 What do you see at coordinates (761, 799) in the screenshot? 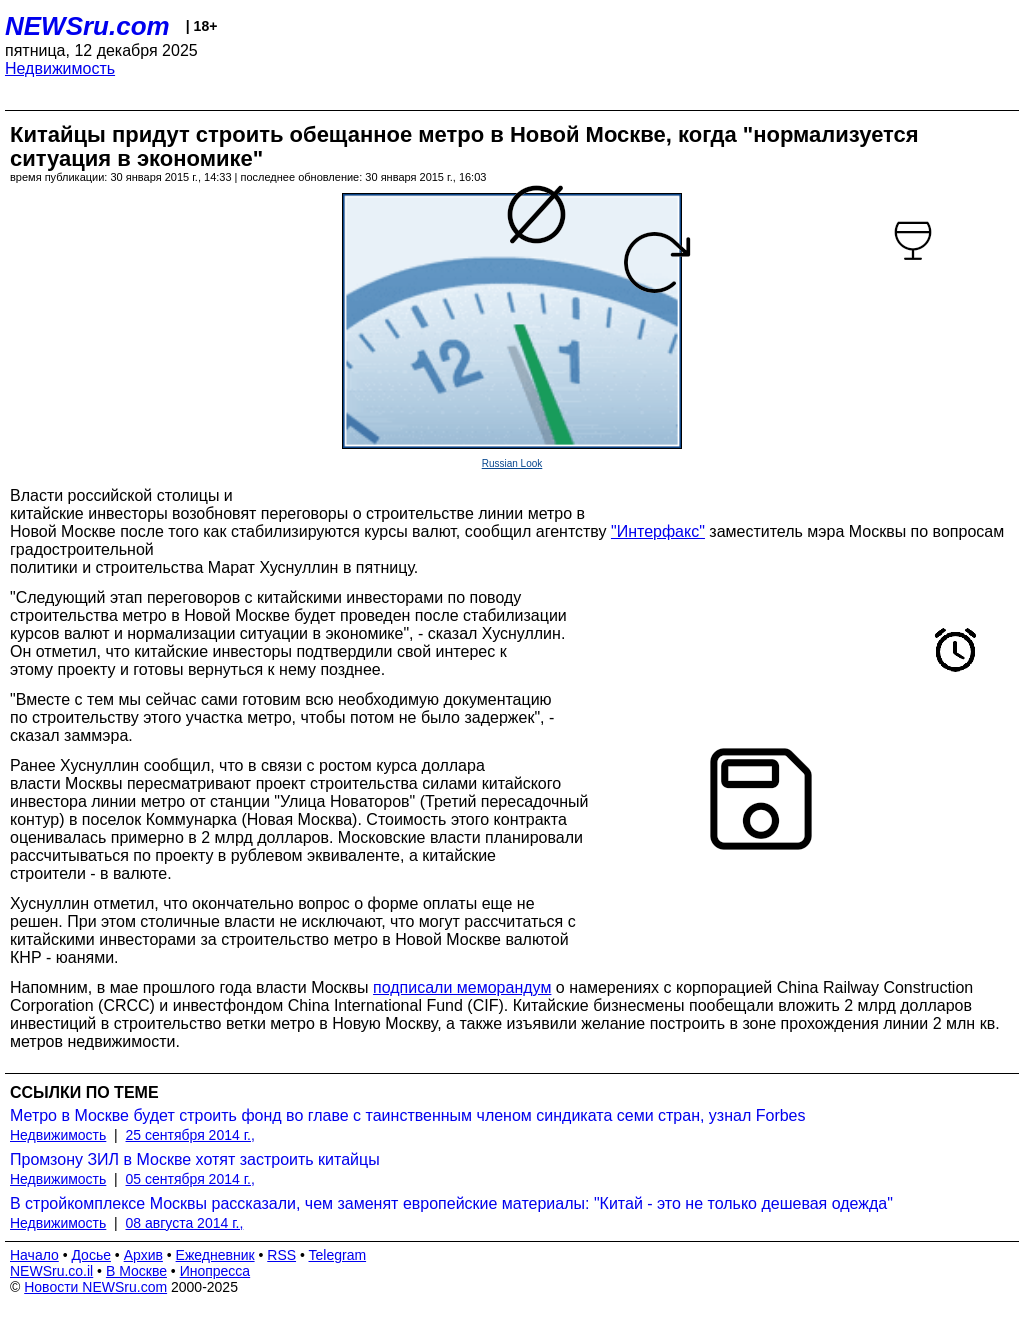
I see `save current file or document` at bounding box center [761, 799].